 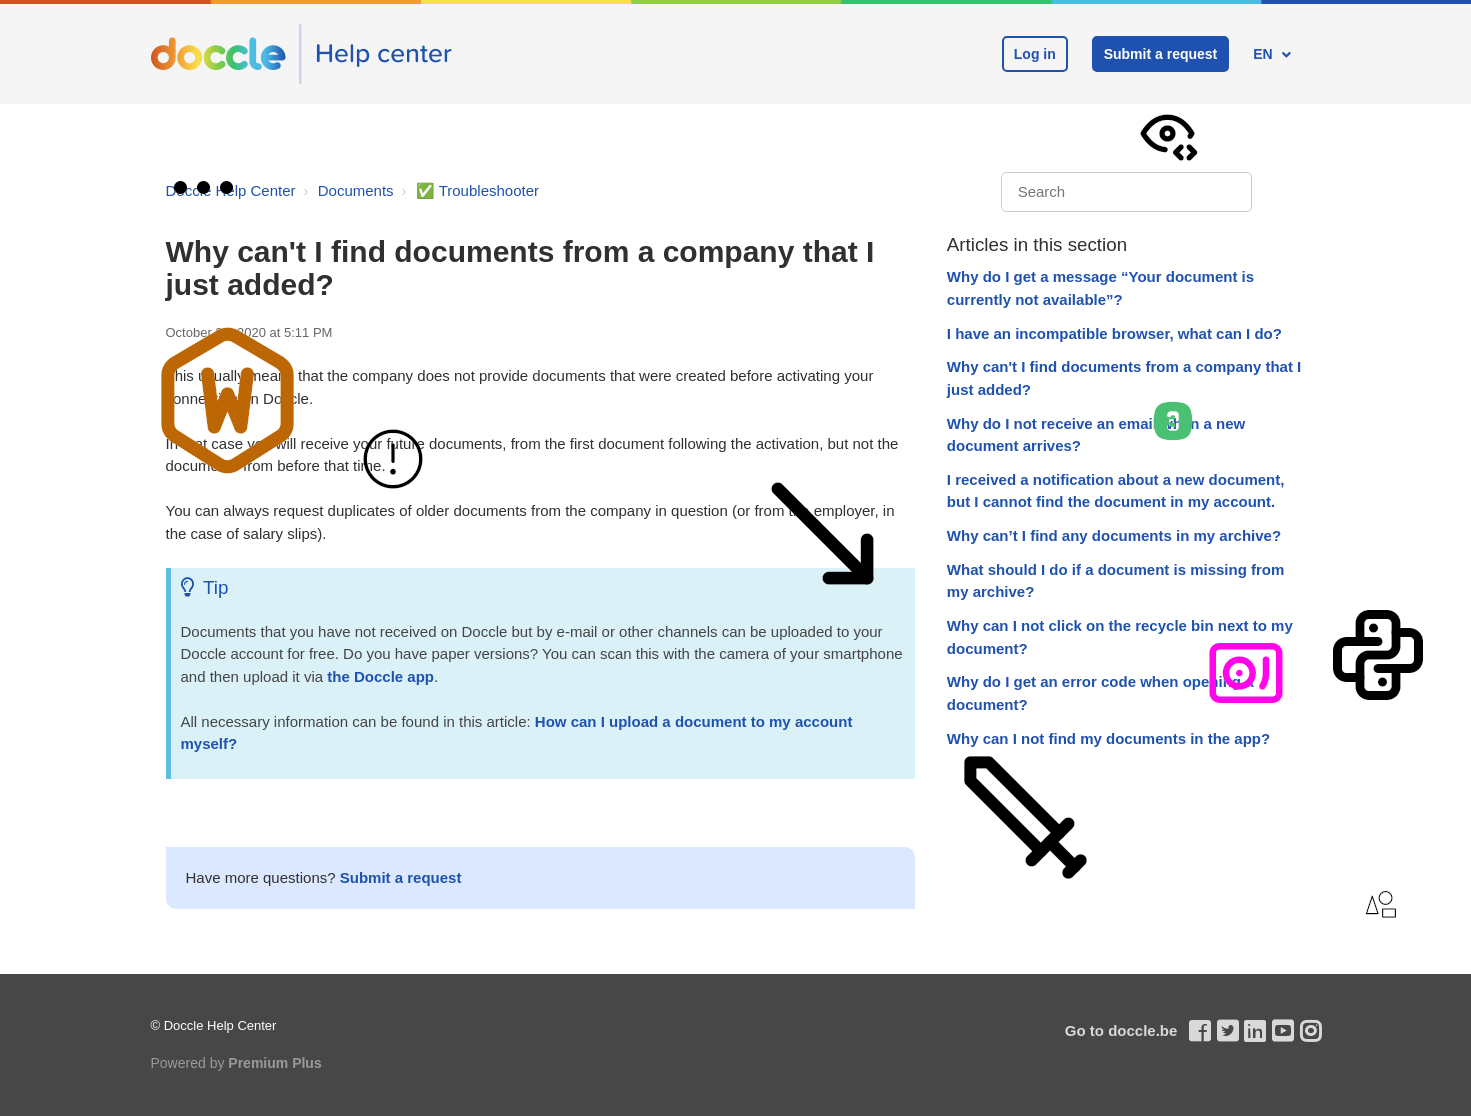 I want to click on access shape tools or drawing options, so click(x=1381, y=905).